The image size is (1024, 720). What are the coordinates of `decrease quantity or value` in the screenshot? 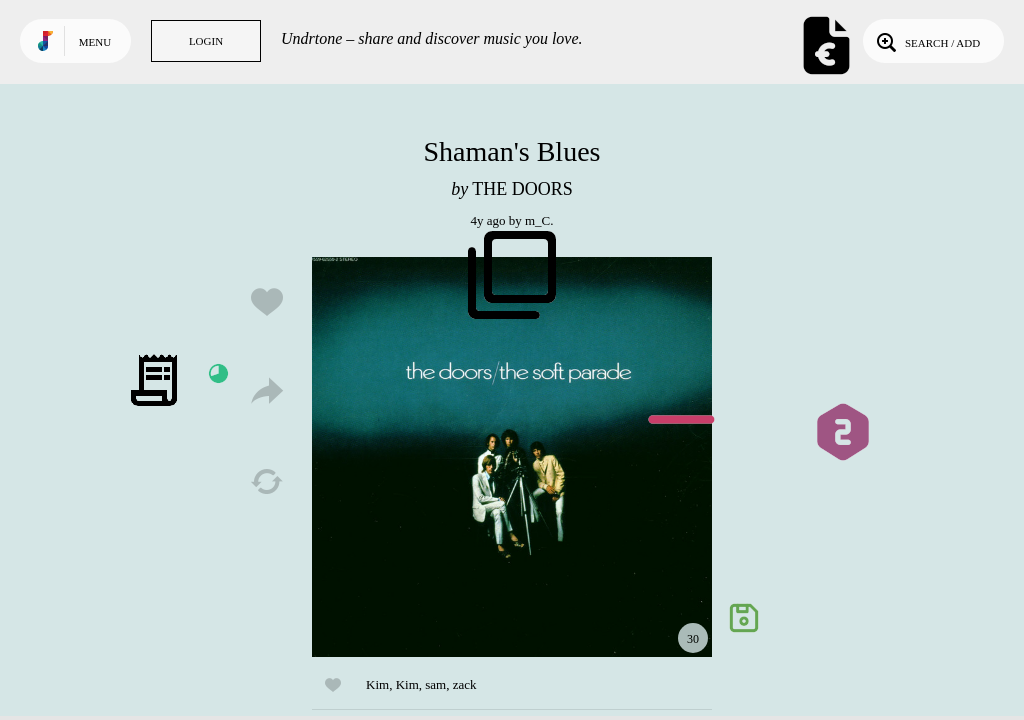 It's located at (681, 419).